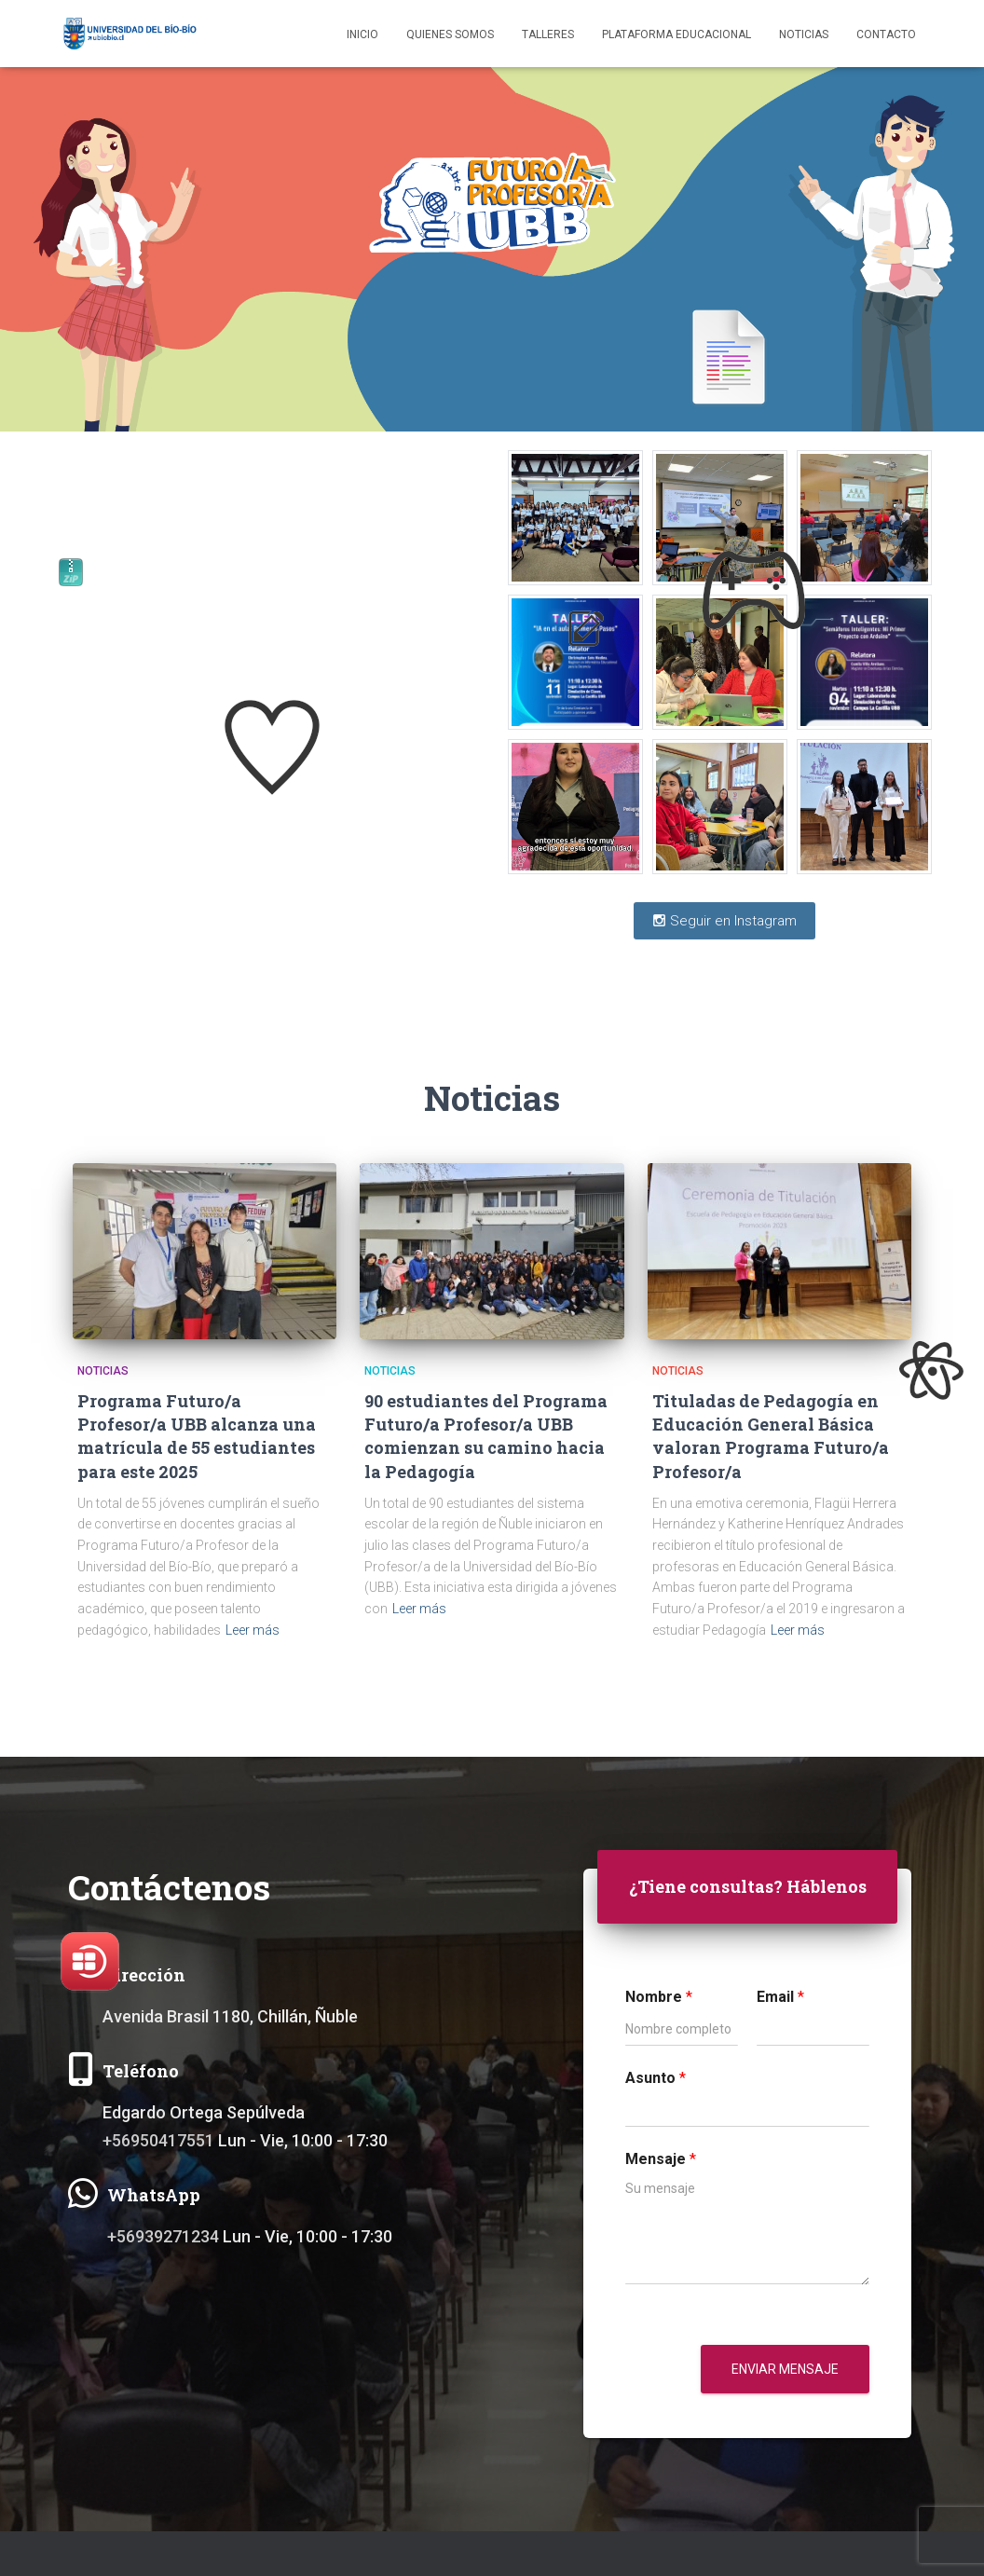  I want to click on open Atom text editor, so click(931, 1370).